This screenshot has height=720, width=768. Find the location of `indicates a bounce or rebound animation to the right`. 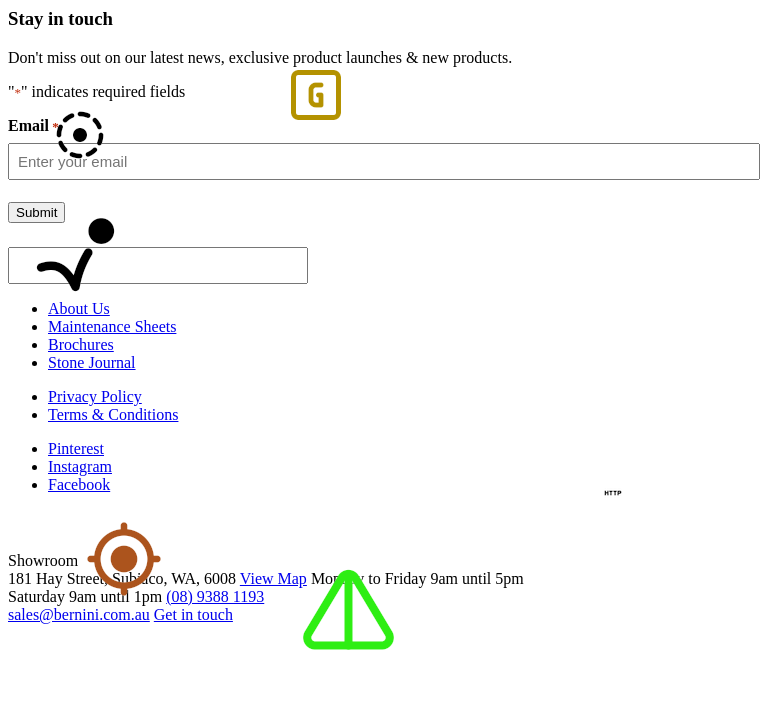

indicates a bounce or rebound animation to the right is located at coordinates (75, 252).